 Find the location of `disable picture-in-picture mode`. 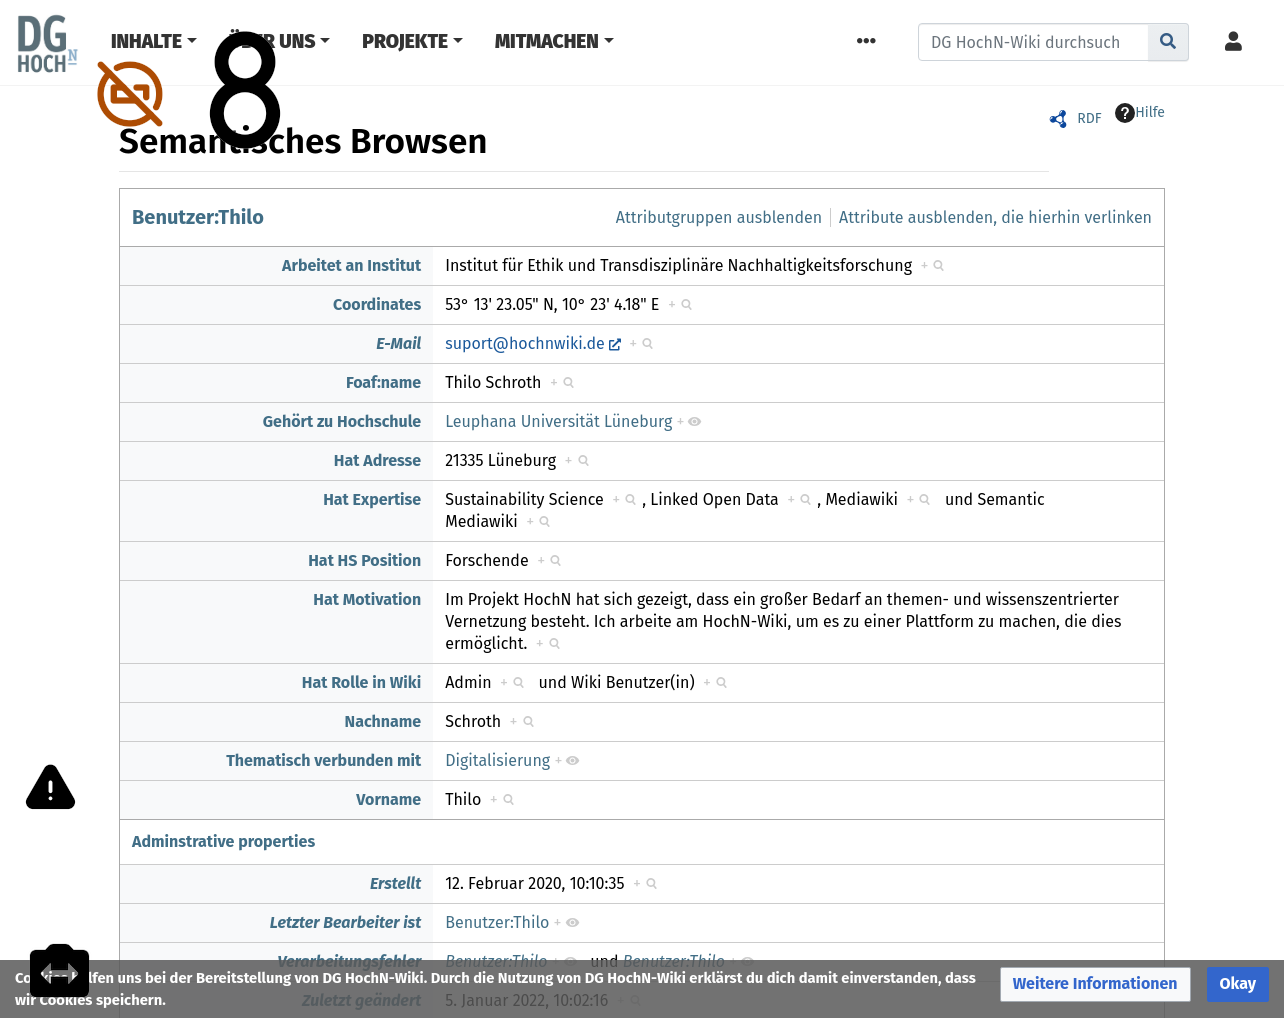

disable picture-in-picture mode is located at coordinates (130, 94).